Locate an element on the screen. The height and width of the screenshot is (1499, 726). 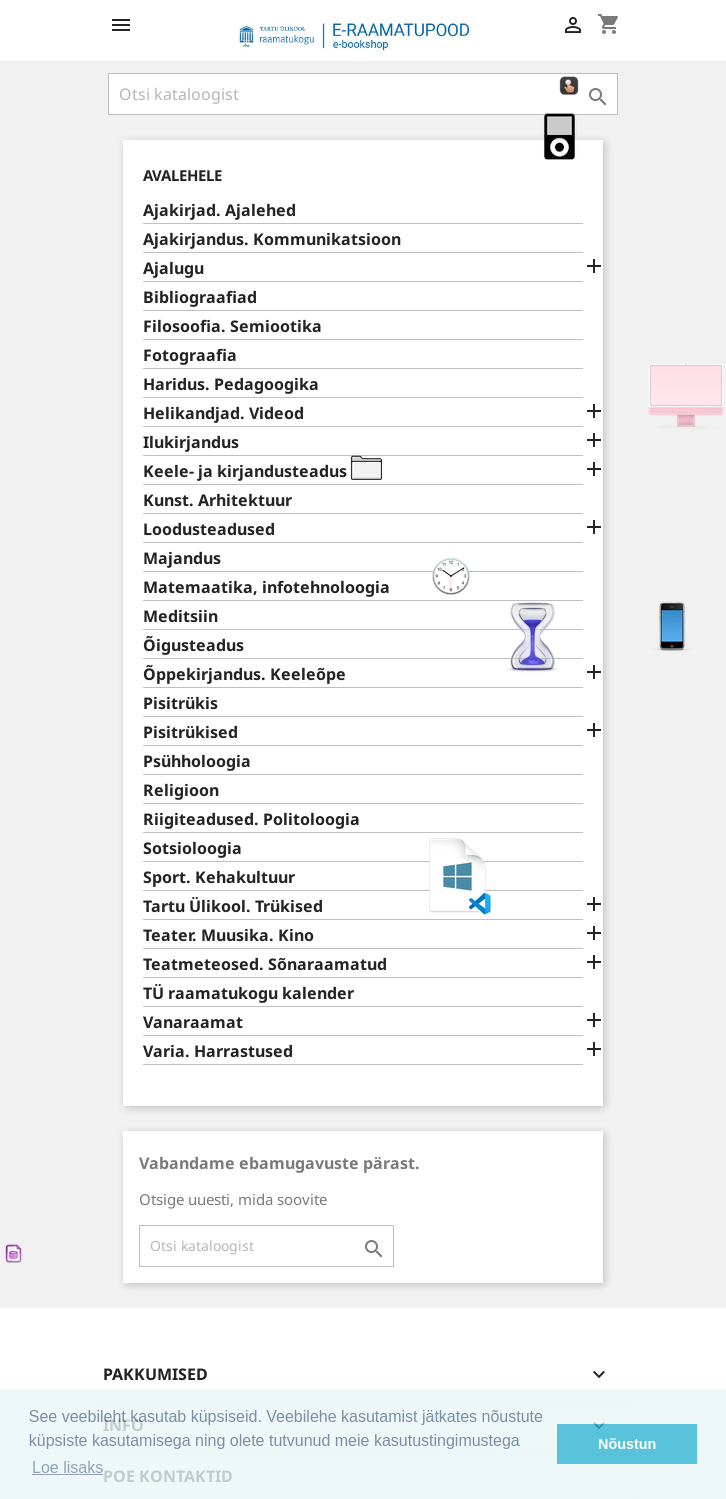
libreoffice base database file is located at coordinates (13, 1253).